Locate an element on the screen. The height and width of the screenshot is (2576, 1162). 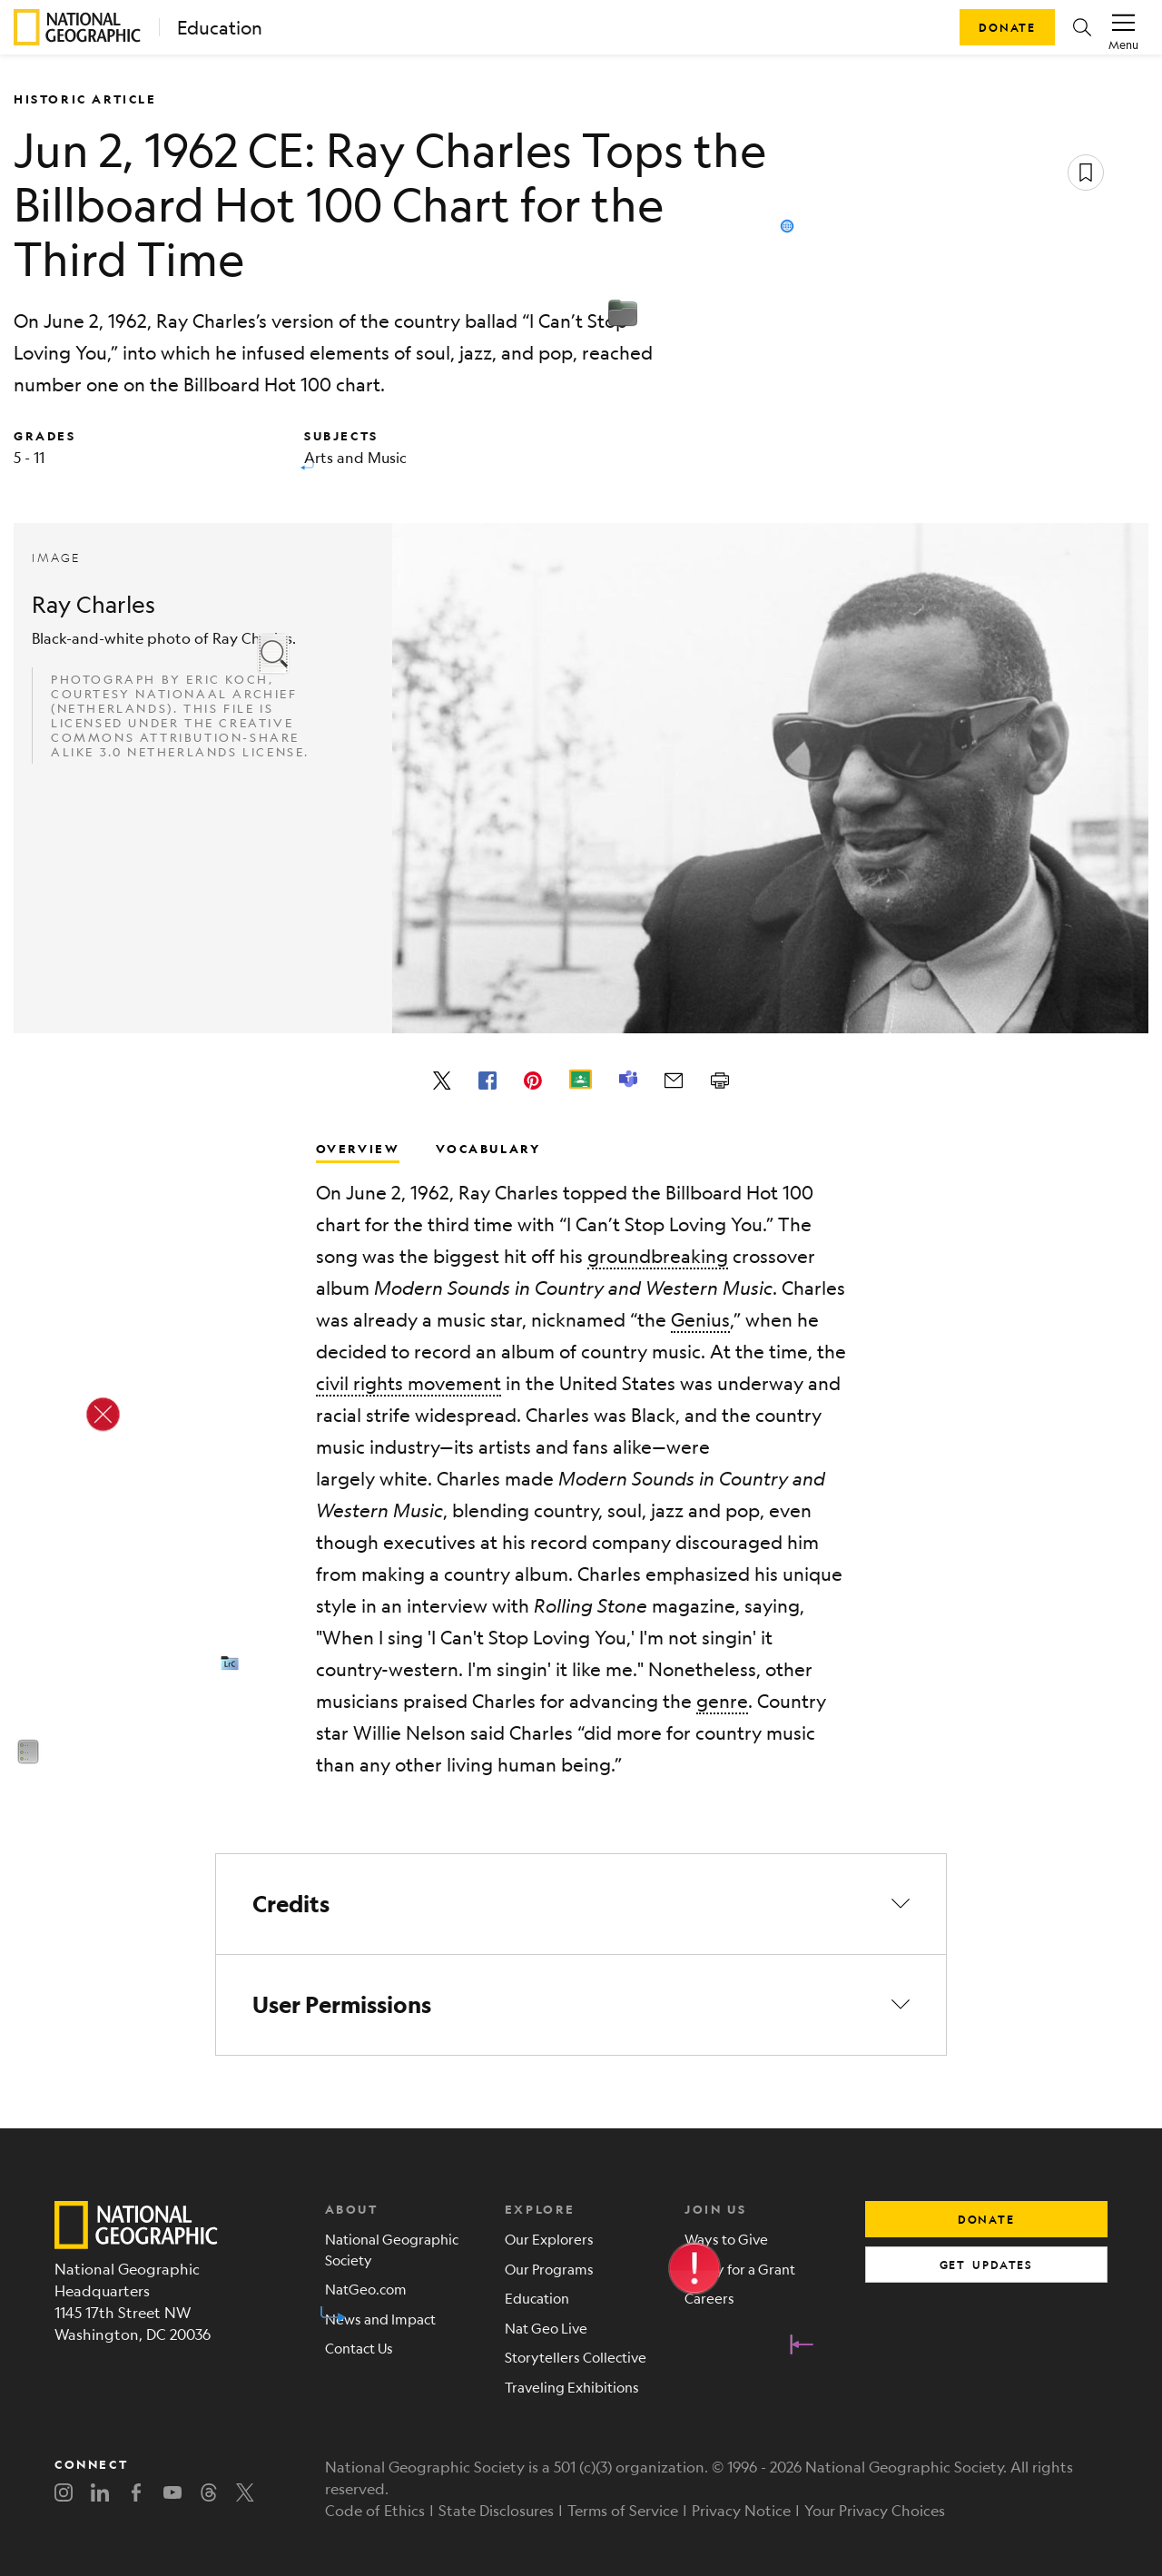
indicates a warning or caution in a dialog is located at coordinates (694, 2268).